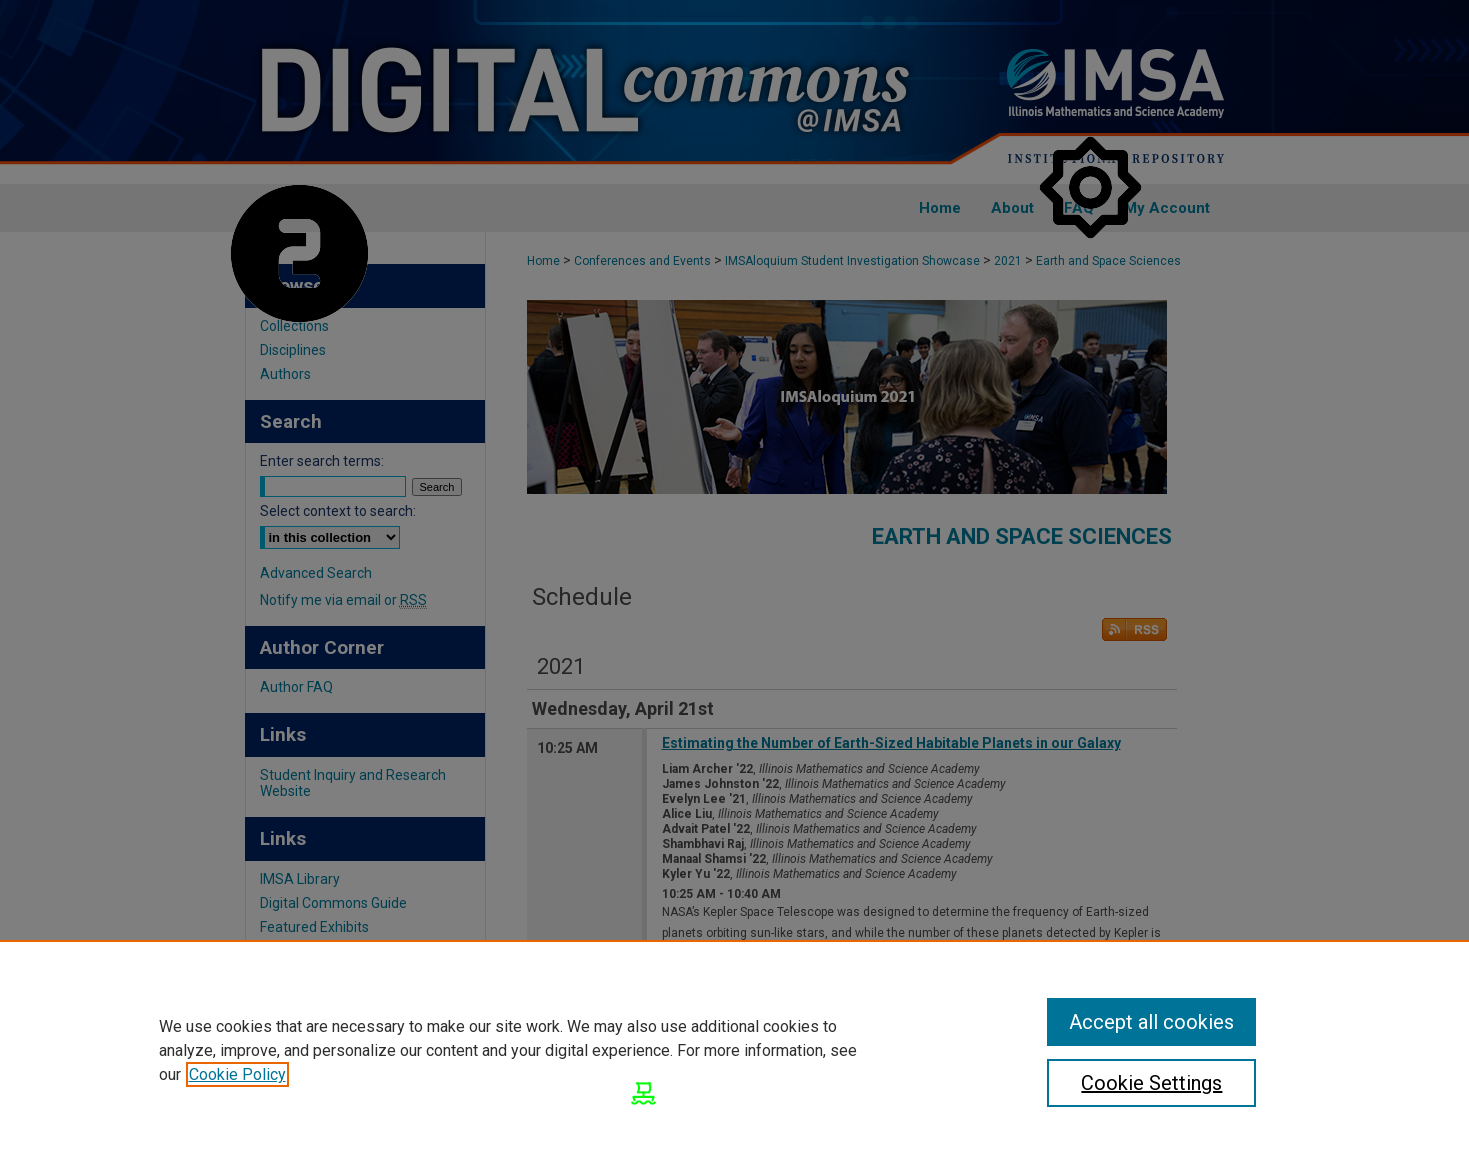 This screenshot has width=1469, height=1160. Describe the element at coordinates (299, 253) in the screenshot. I see `indicates step 2 in a multi-step process` at that location.